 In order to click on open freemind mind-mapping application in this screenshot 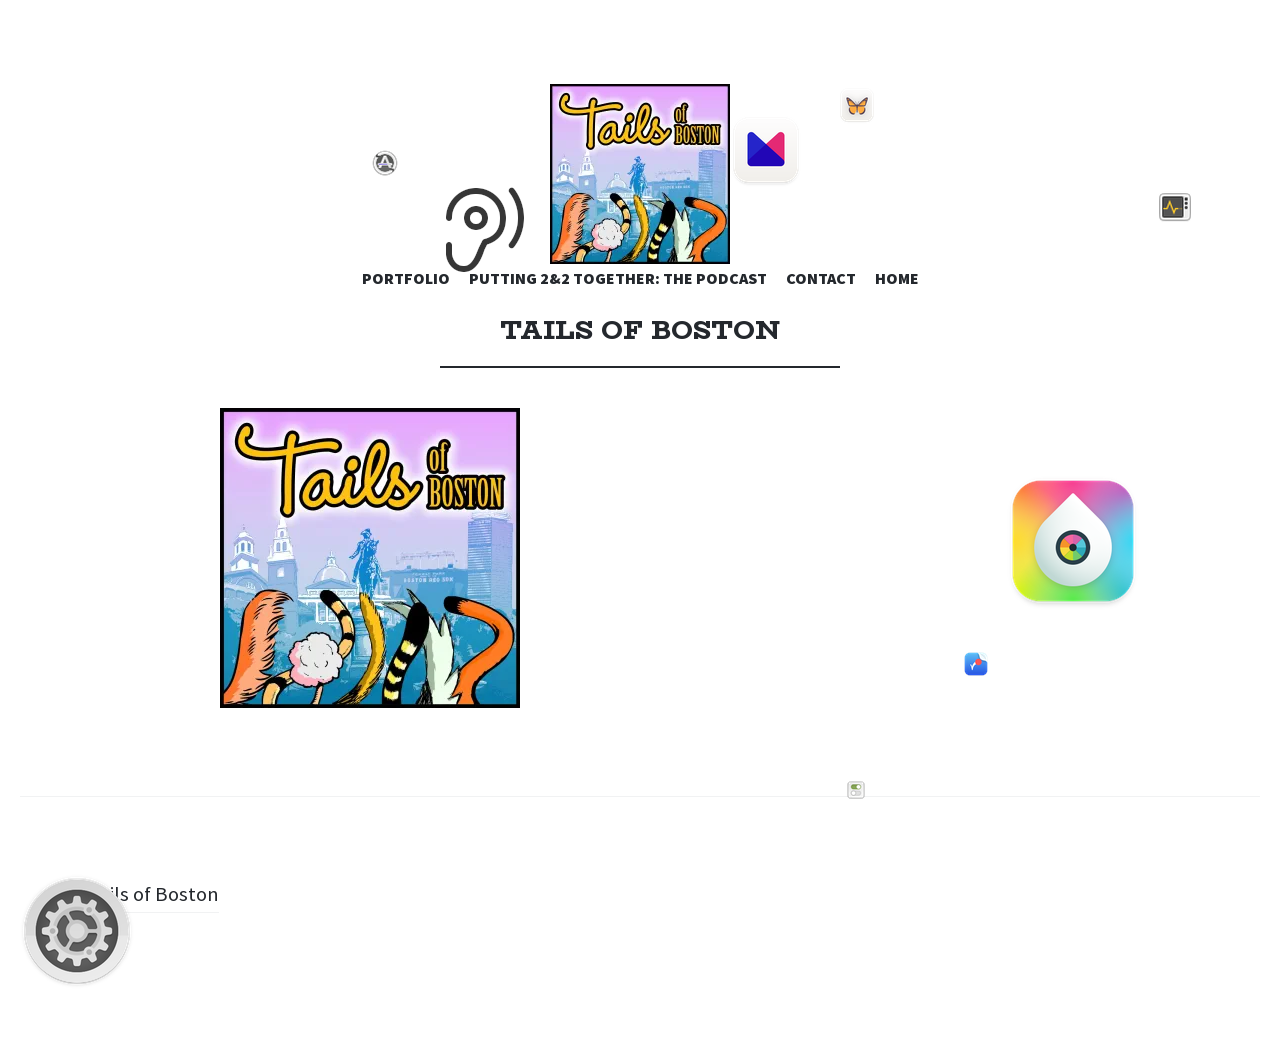, I will do `click(857, 105)`.